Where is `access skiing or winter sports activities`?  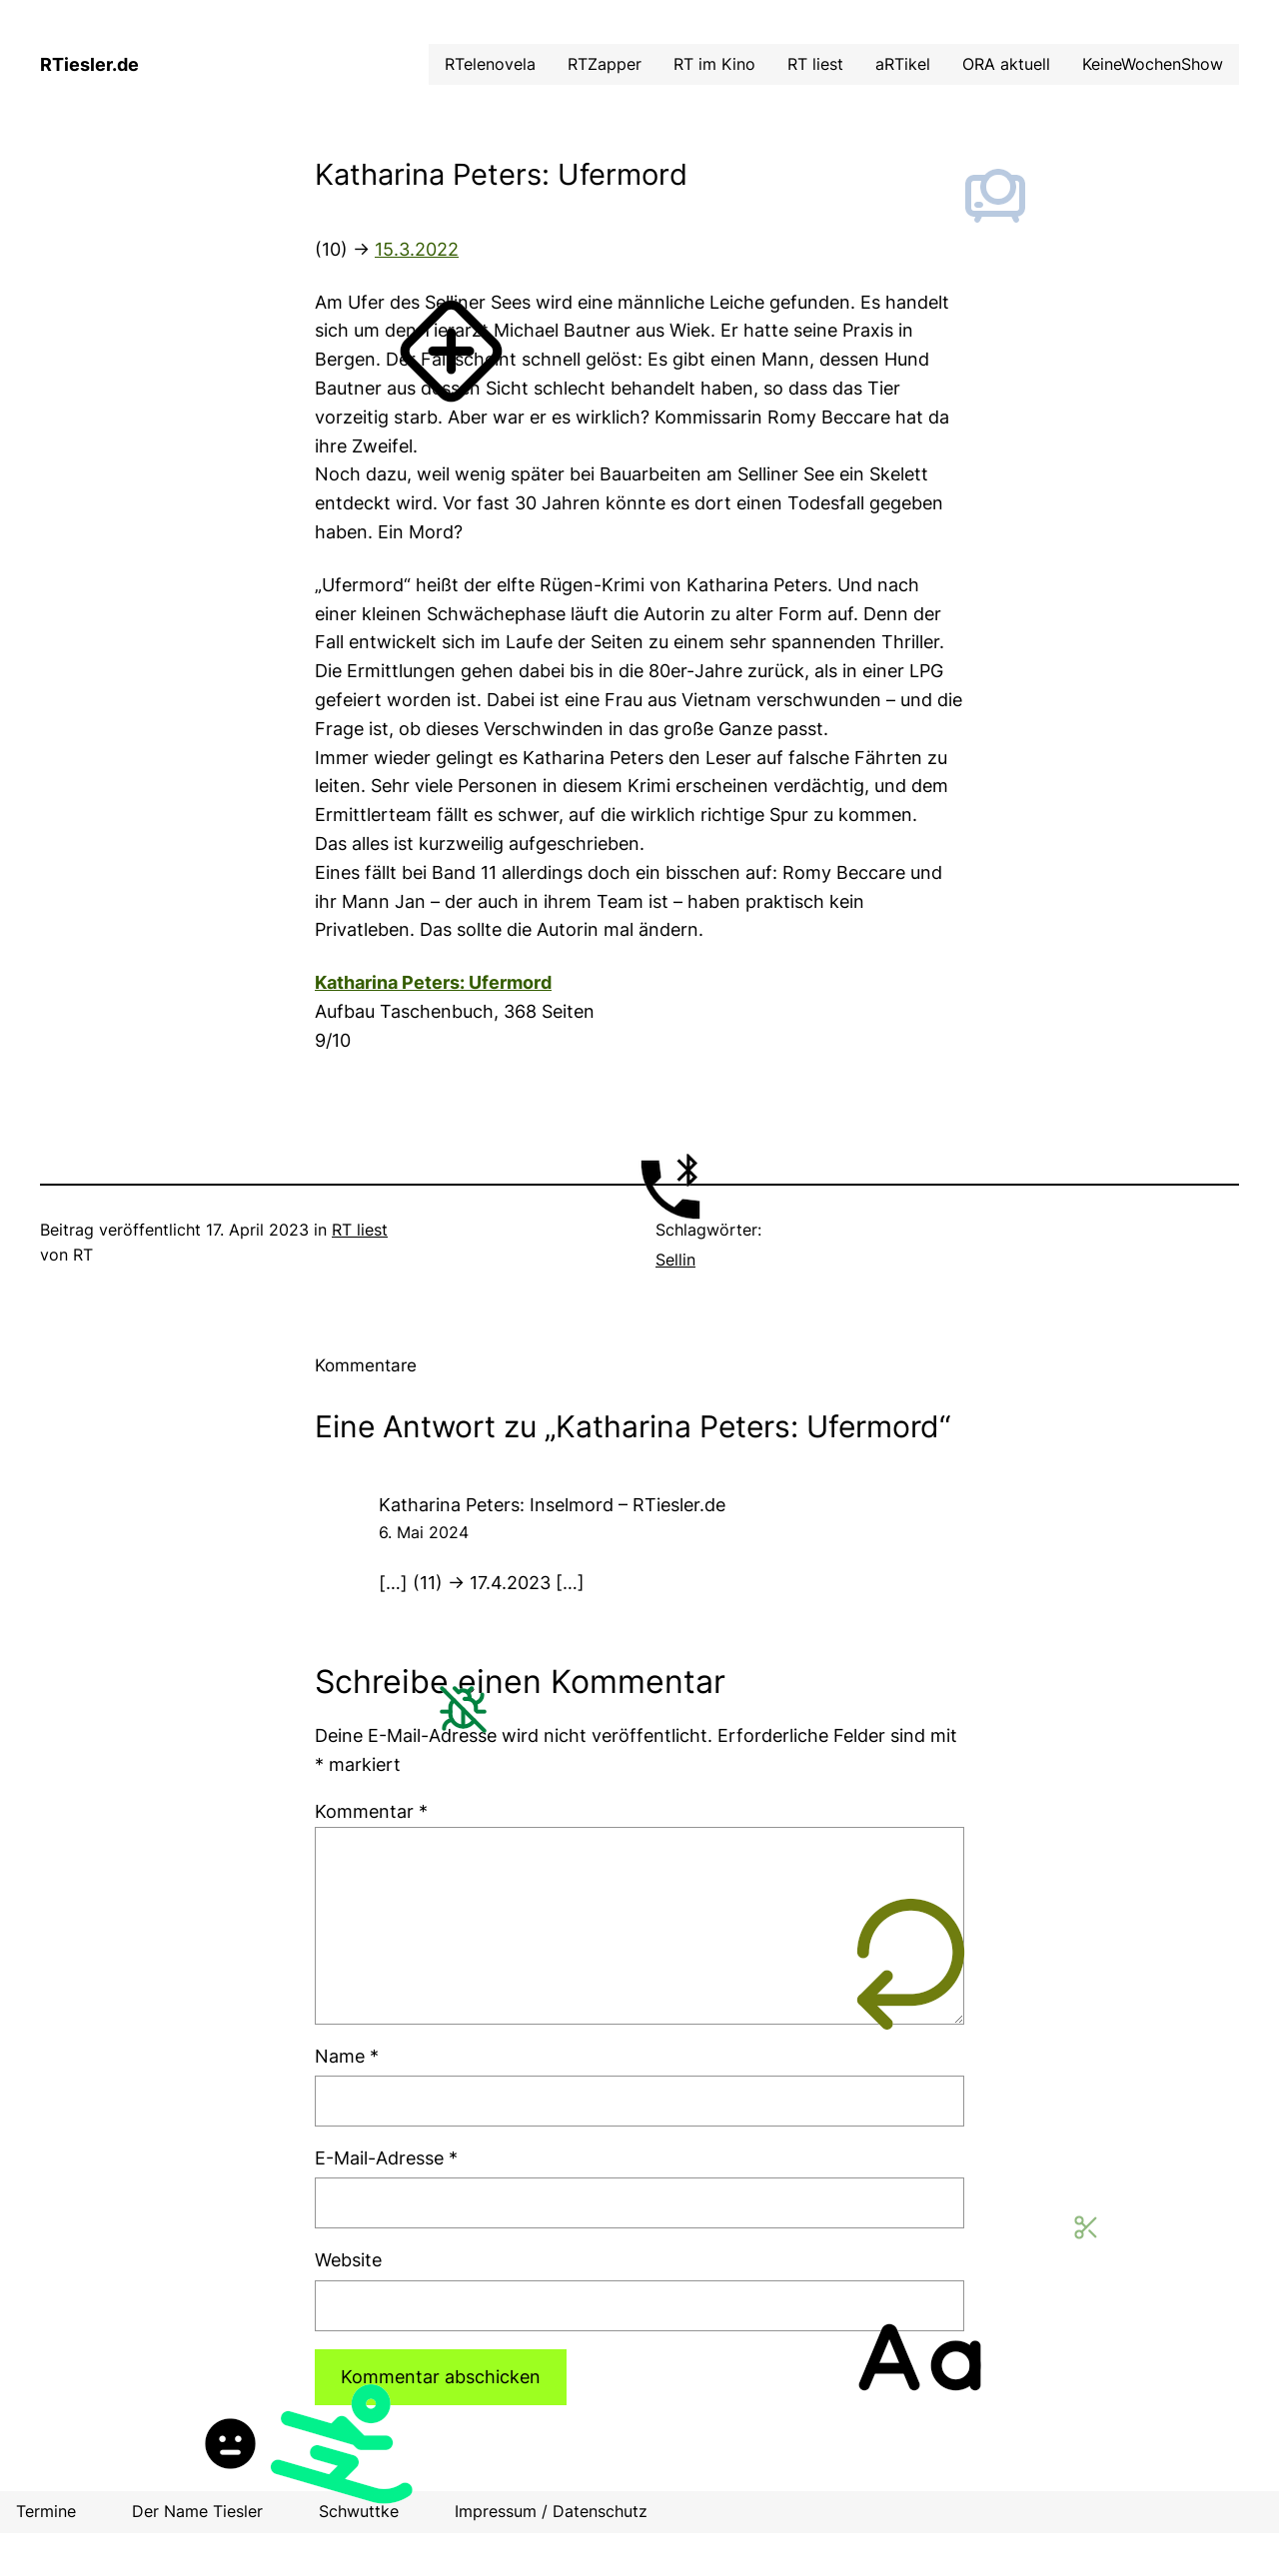 access skiing or winter sports activities is located at coordinates (342, 2445).